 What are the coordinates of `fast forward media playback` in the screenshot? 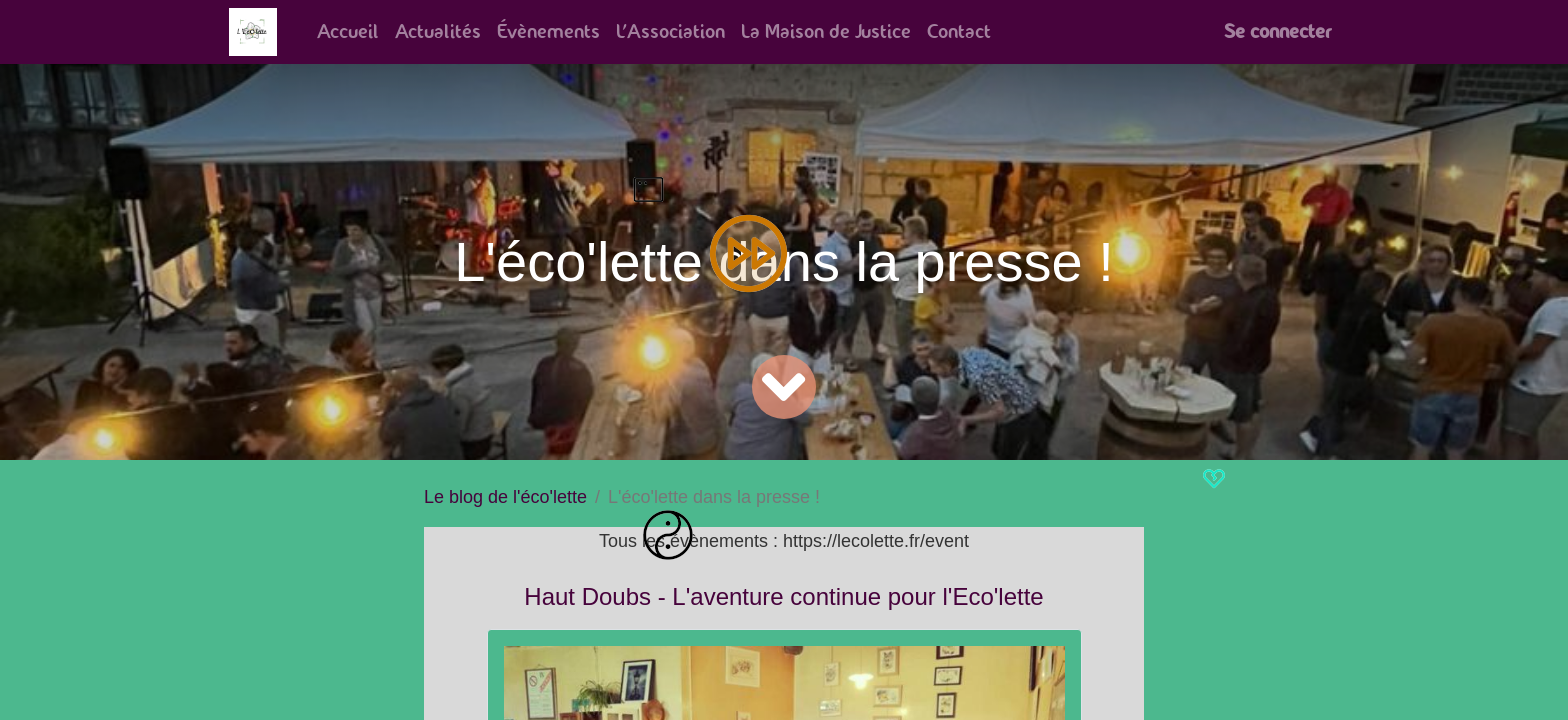 It's located at (748, 253).